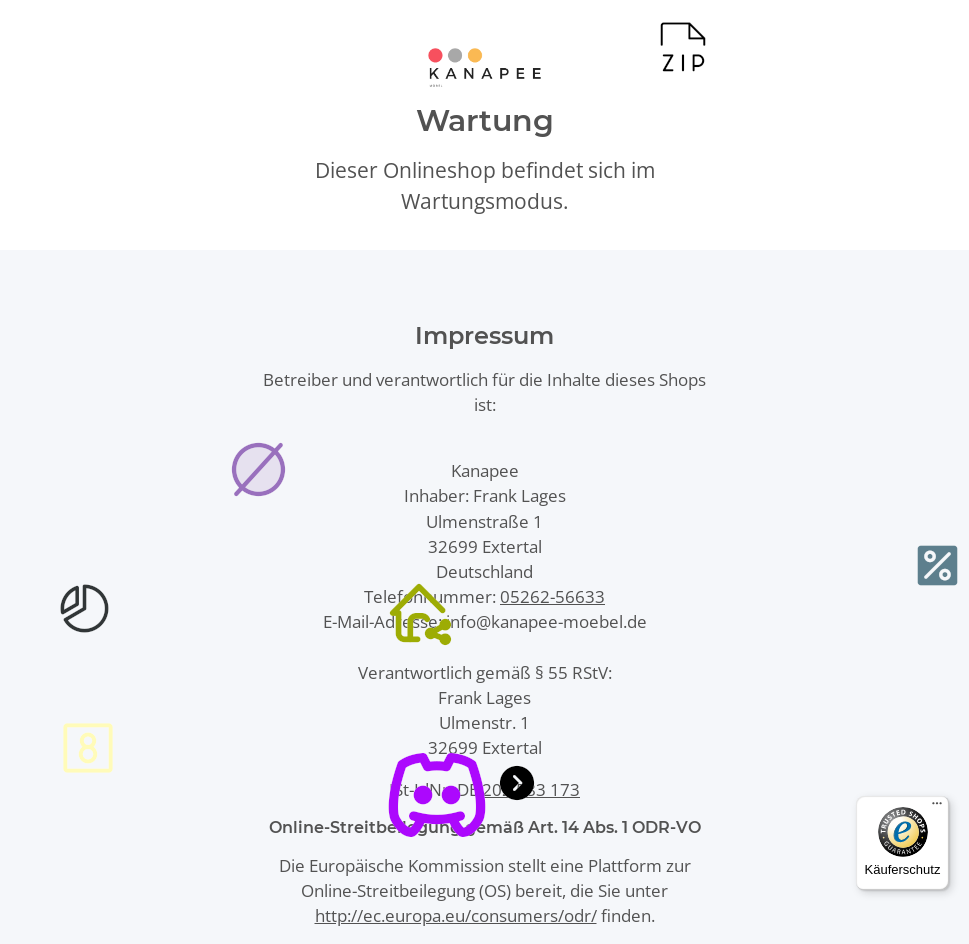 The height and width of the screenshot is (944, 969). What do you see at coordinates (258, 469) in the screenshot?
I see `indicates an empty or null state` at bounding box center [258, 469].